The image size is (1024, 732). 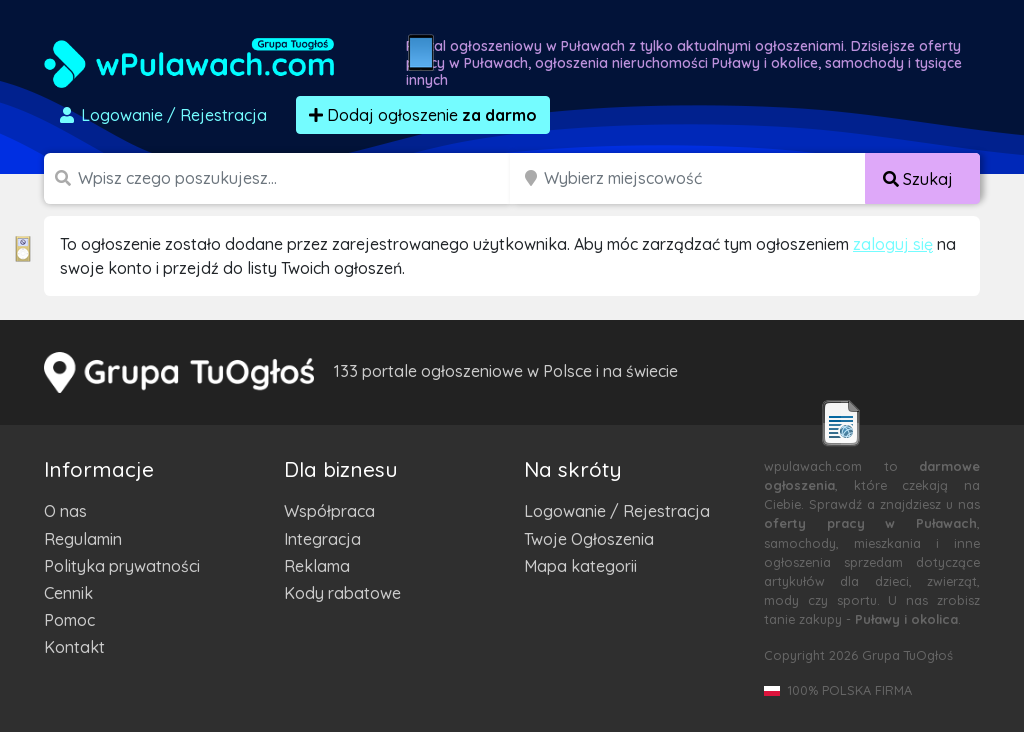 I want to click on iPod mini device in gold color, so click(x=23, y=249).